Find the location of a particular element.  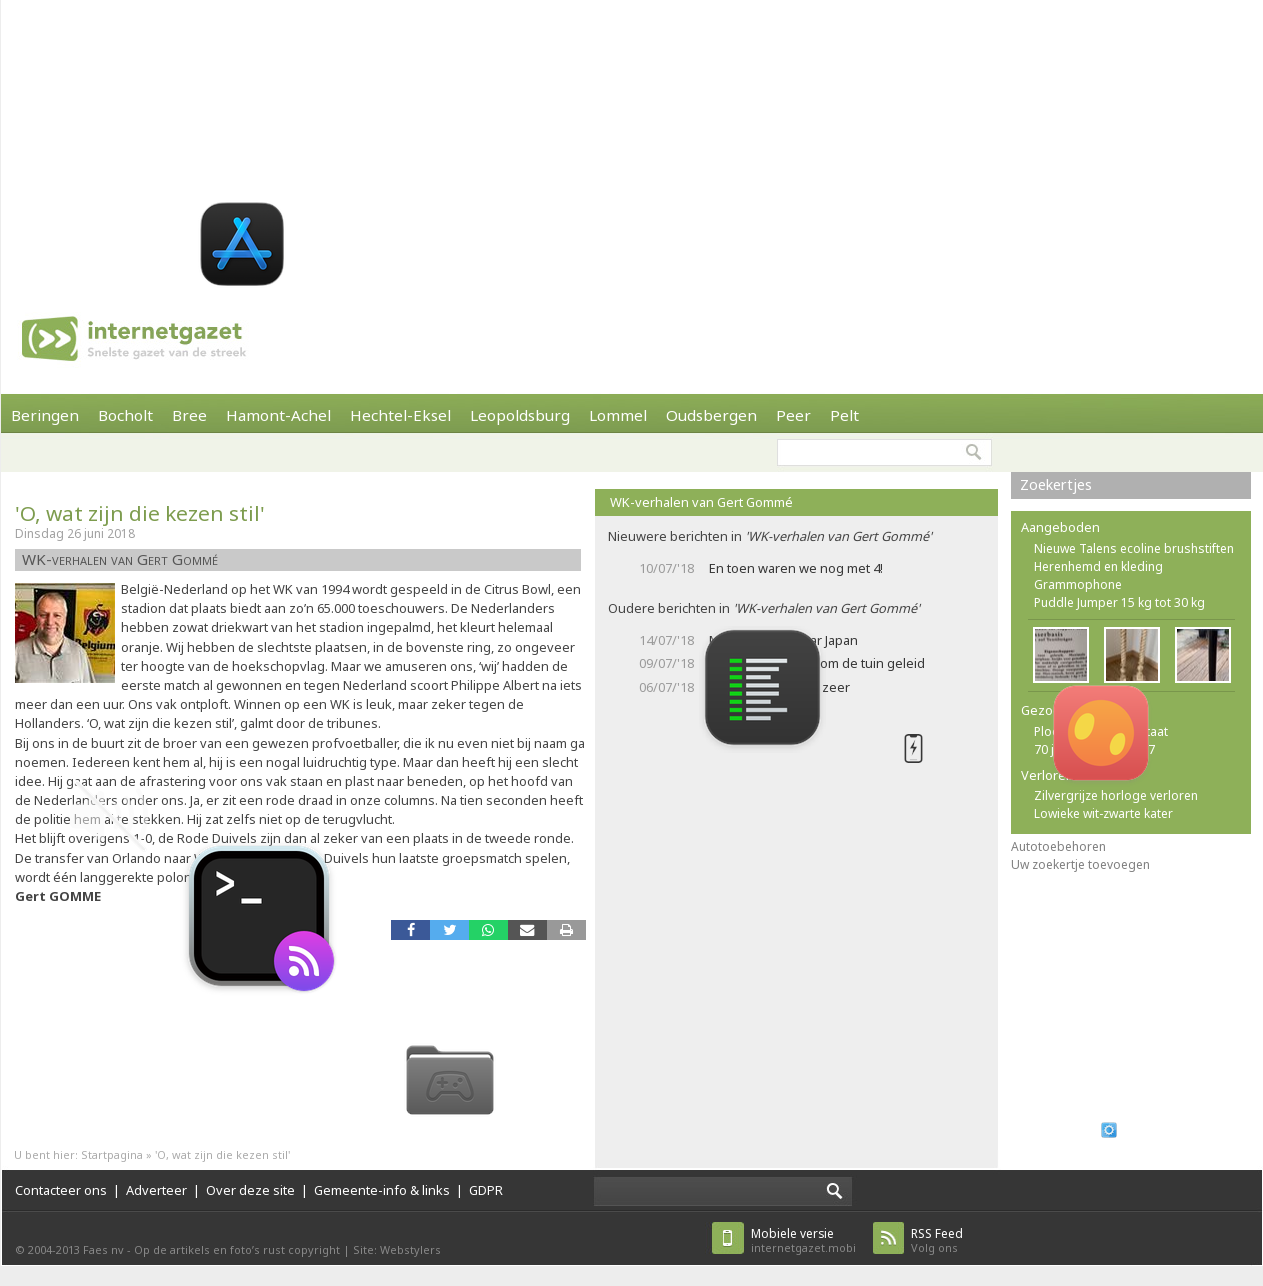

open the app store connect or developer tools is located at coordinates (242, 244).